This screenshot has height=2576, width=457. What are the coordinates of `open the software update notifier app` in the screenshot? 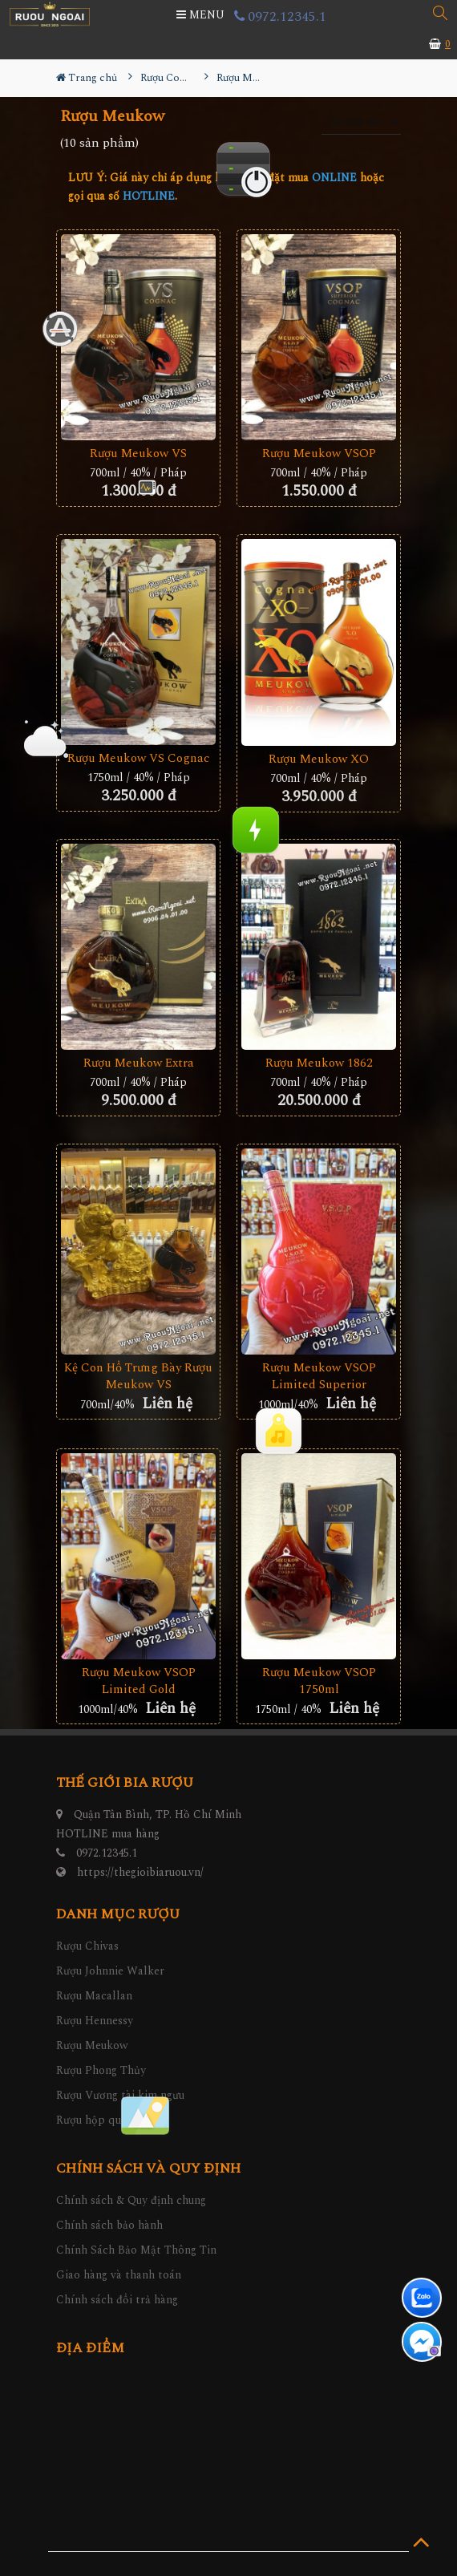 It's located at (60, 329).